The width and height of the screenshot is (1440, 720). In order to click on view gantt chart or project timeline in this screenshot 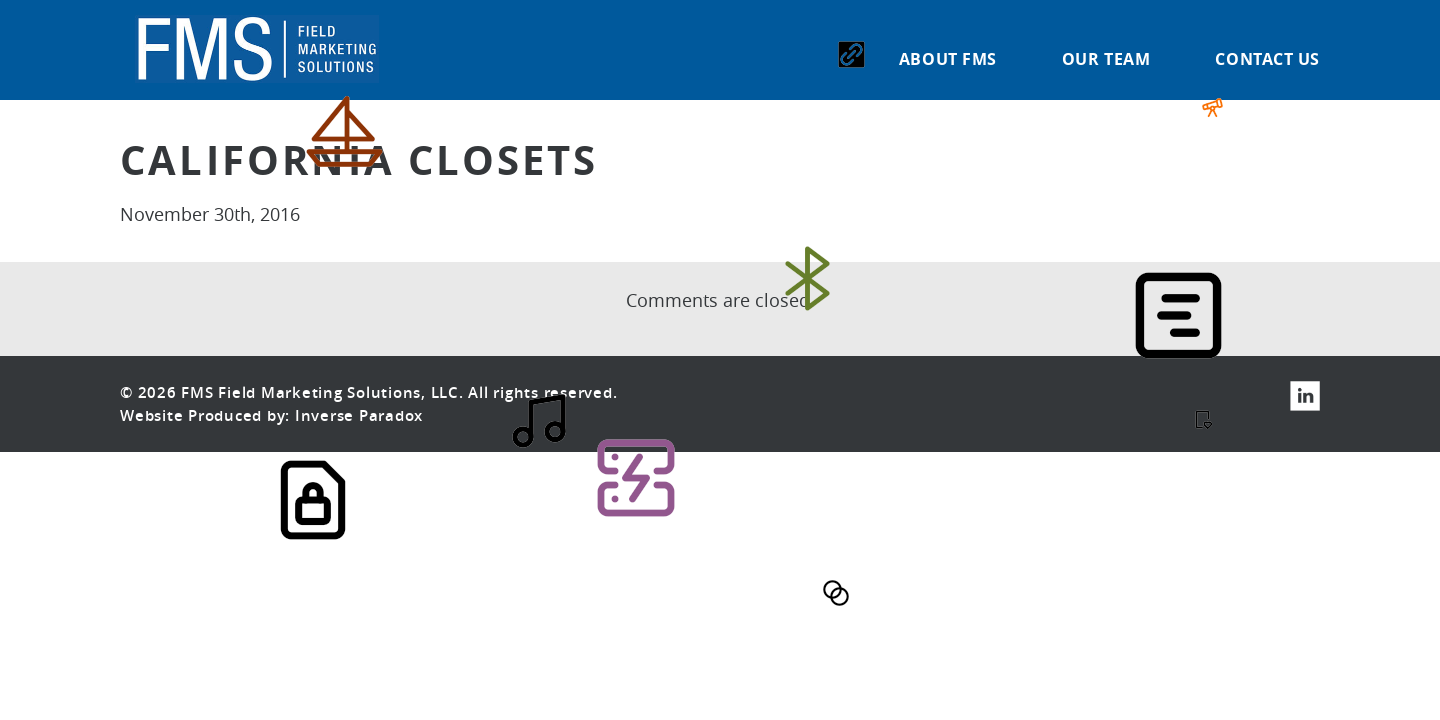, I will do `click(1178, 315)`.